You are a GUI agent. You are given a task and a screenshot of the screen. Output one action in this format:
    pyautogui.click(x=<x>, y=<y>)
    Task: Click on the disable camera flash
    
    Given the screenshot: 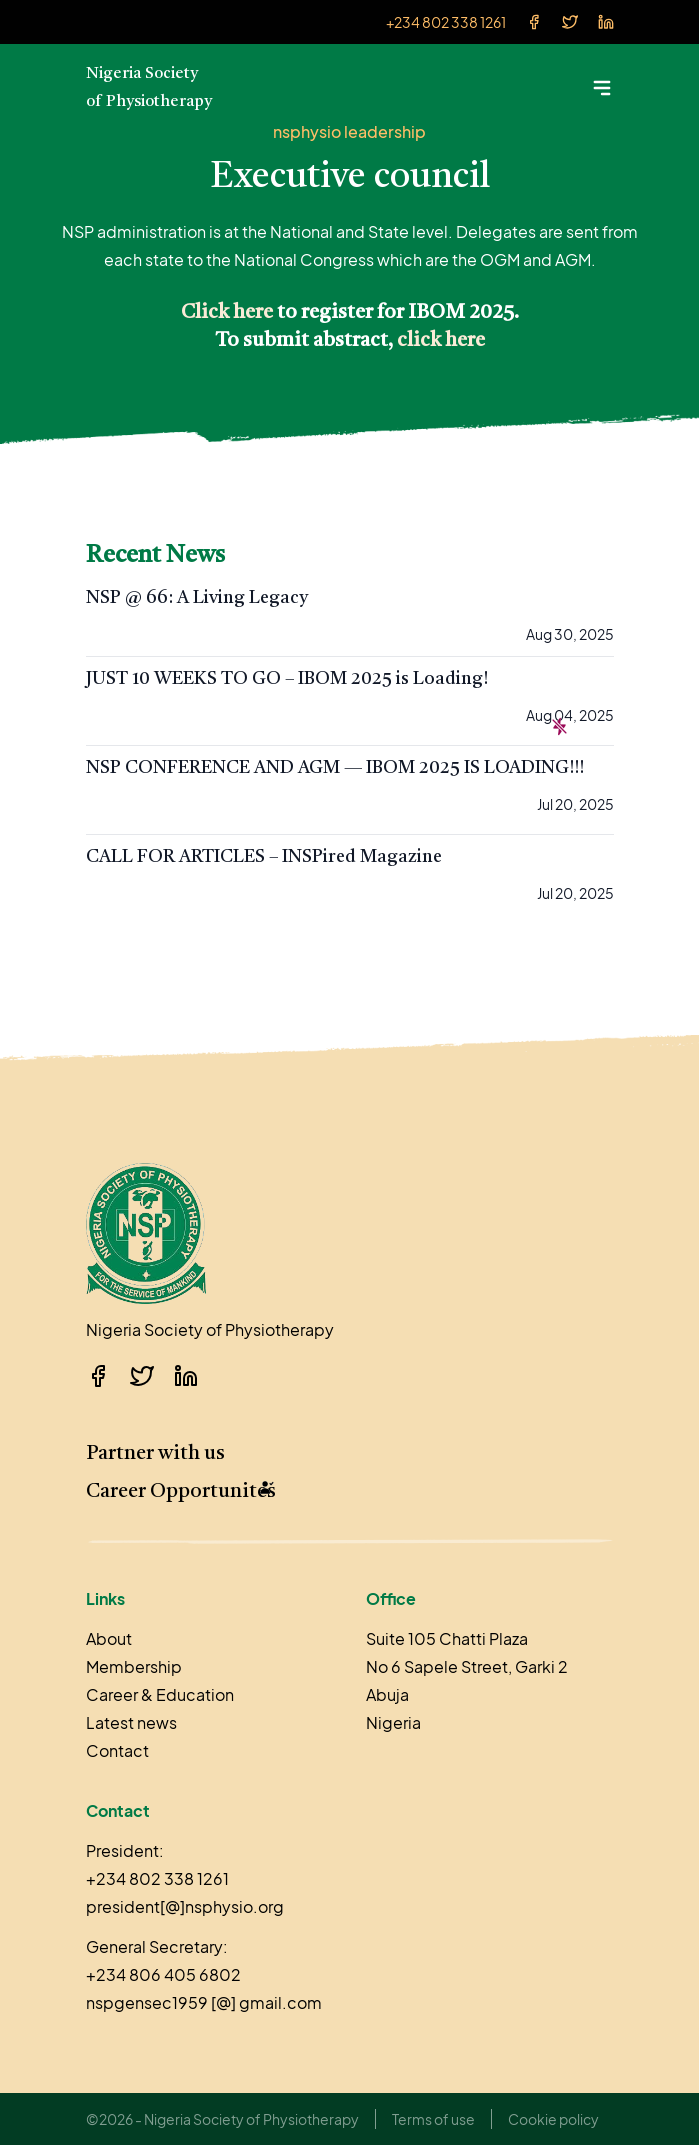 What is the action you would take?
    pyautogui.click(x=559, y=726)
    